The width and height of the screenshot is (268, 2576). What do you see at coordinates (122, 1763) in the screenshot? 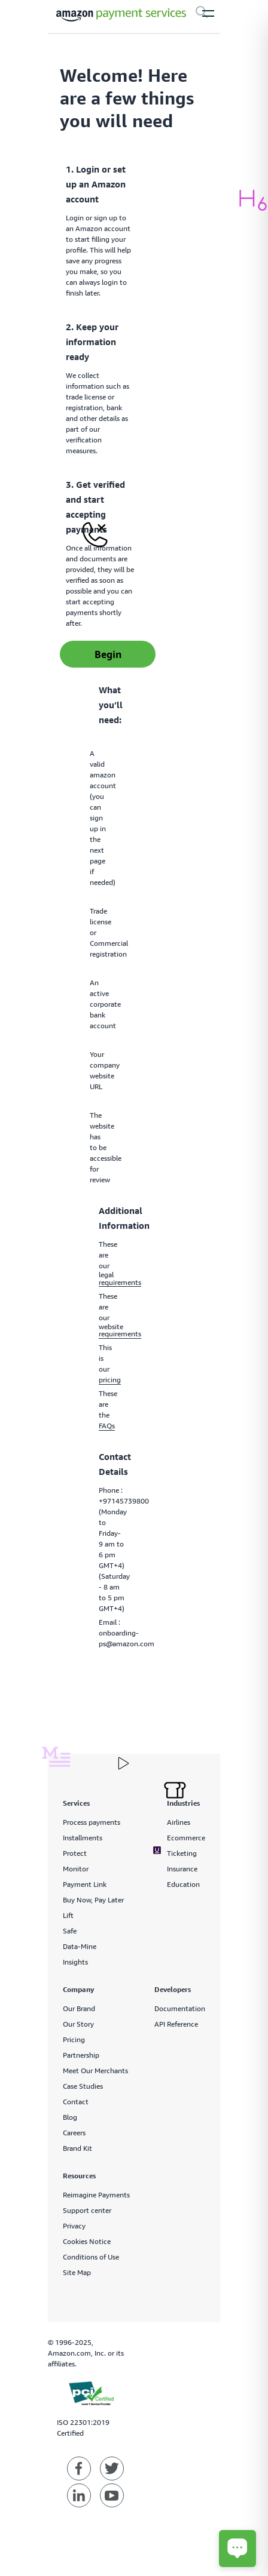
I see `start playing media content` at bounding box center [122, 1763].